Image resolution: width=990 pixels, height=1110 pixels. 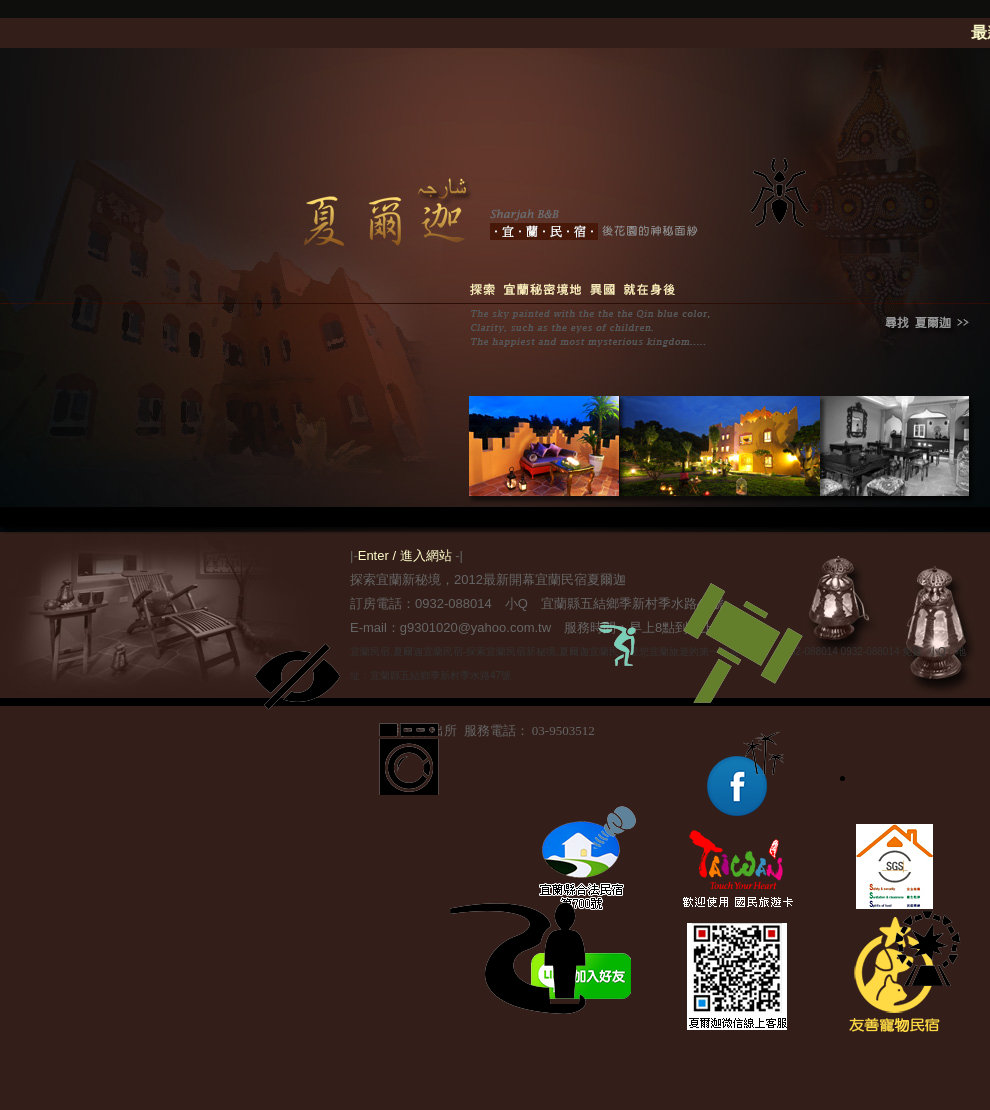 What do you see at coordinates (409, 758) in the screenshot?
I see `access laundry or appliance controls` at bounding box center [409, 758].